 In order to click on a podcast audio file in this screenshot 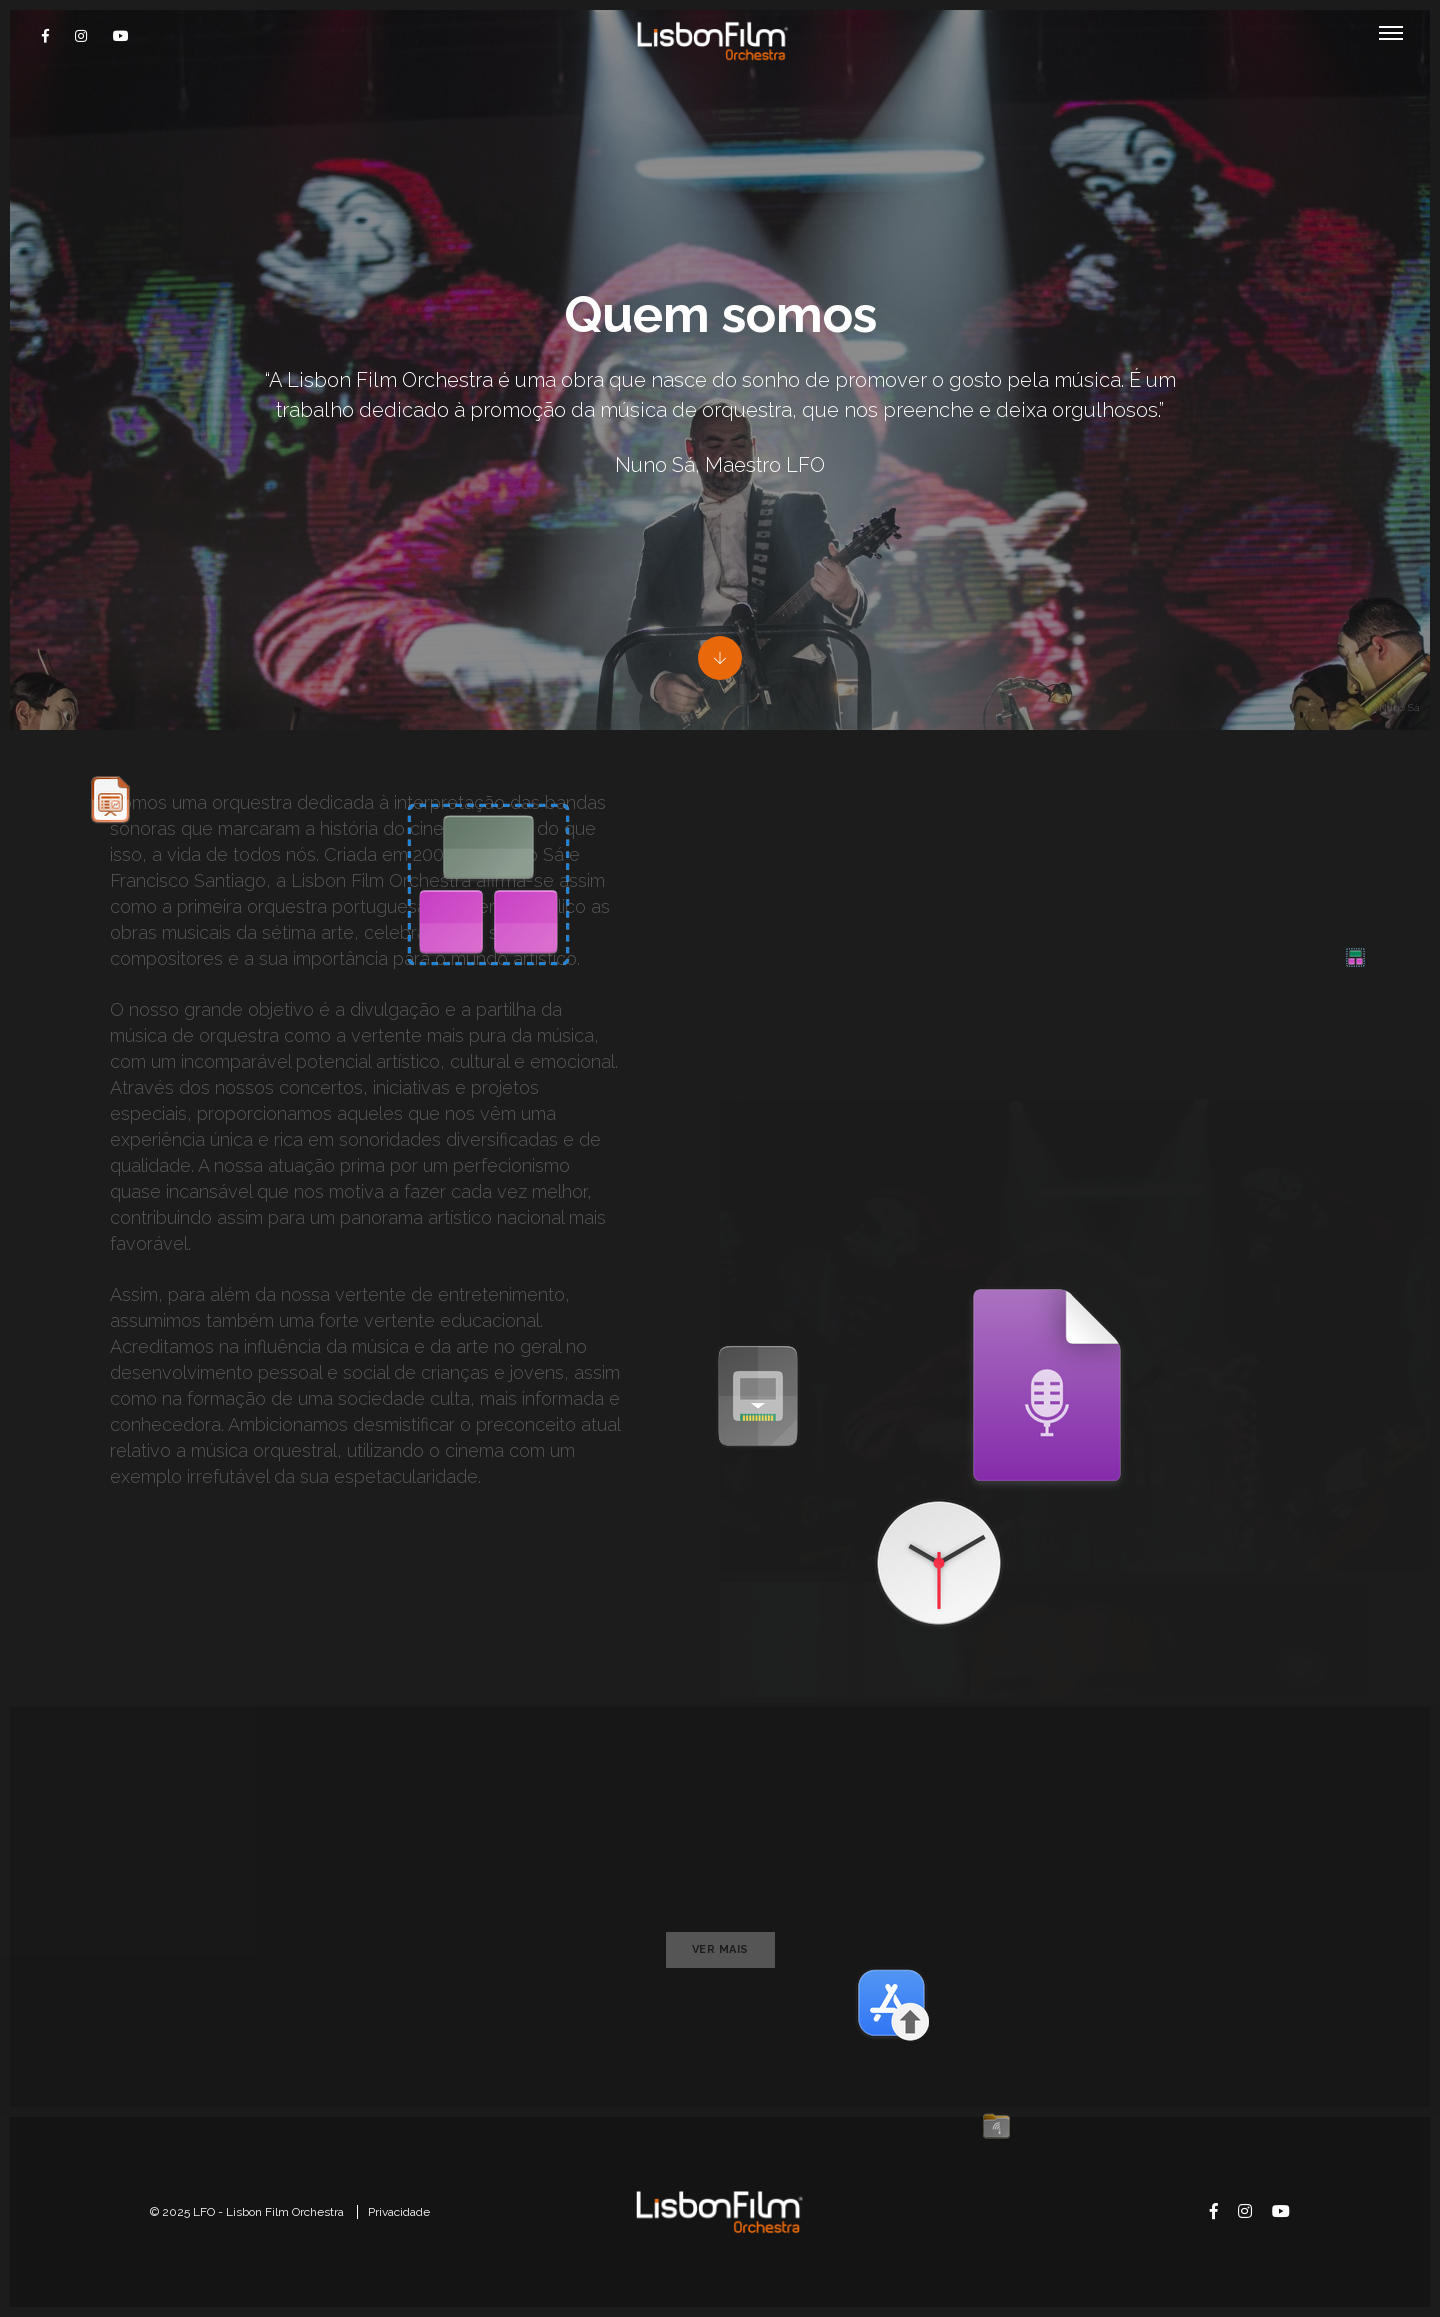, I will do `click(1047, 1389)`.